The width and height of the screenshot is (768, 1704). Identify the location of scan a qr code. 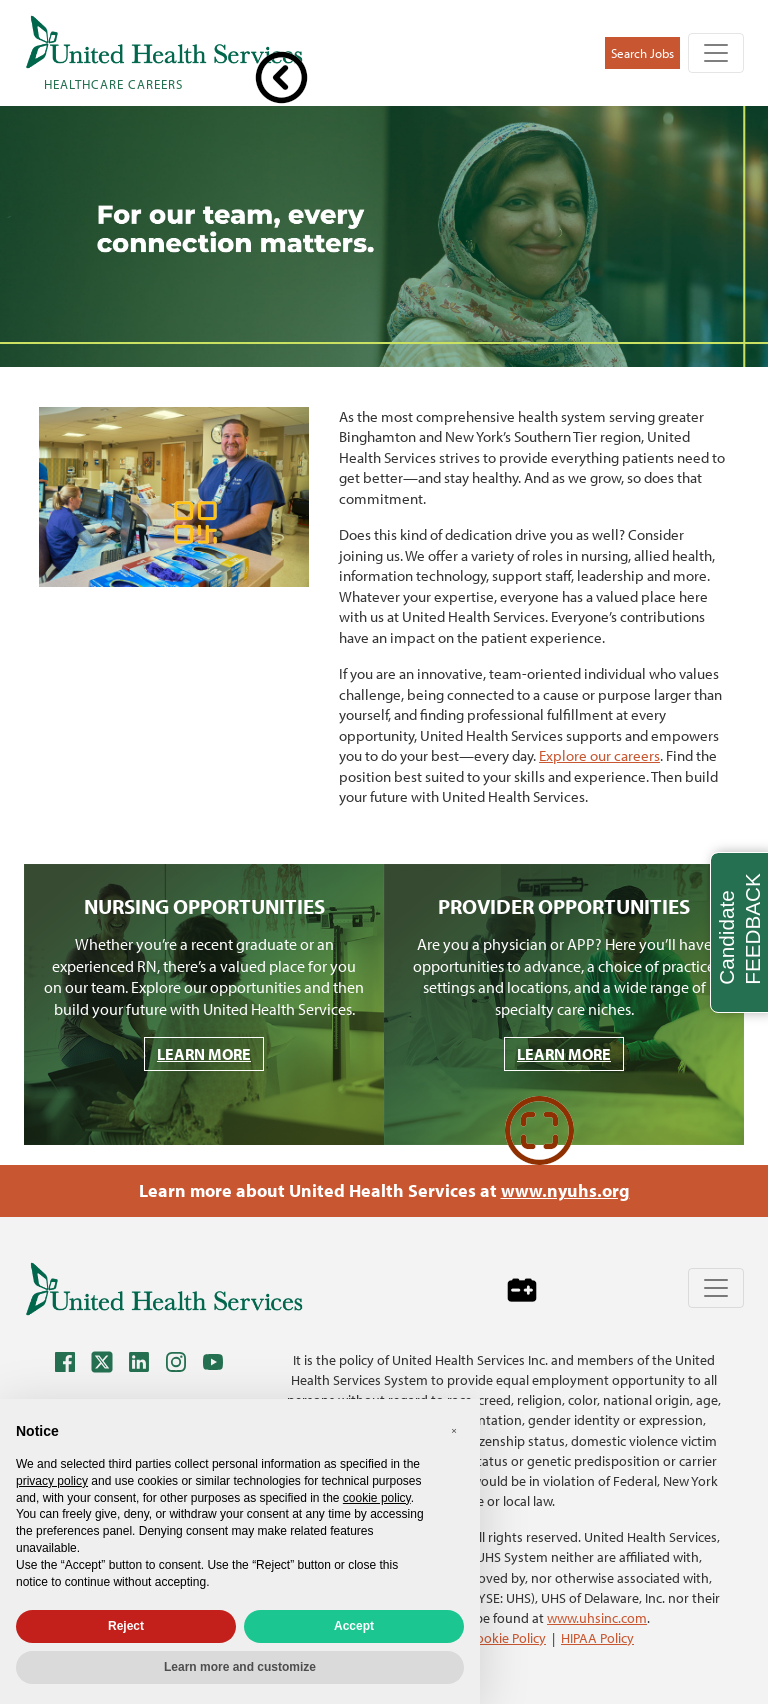
(195, 522).